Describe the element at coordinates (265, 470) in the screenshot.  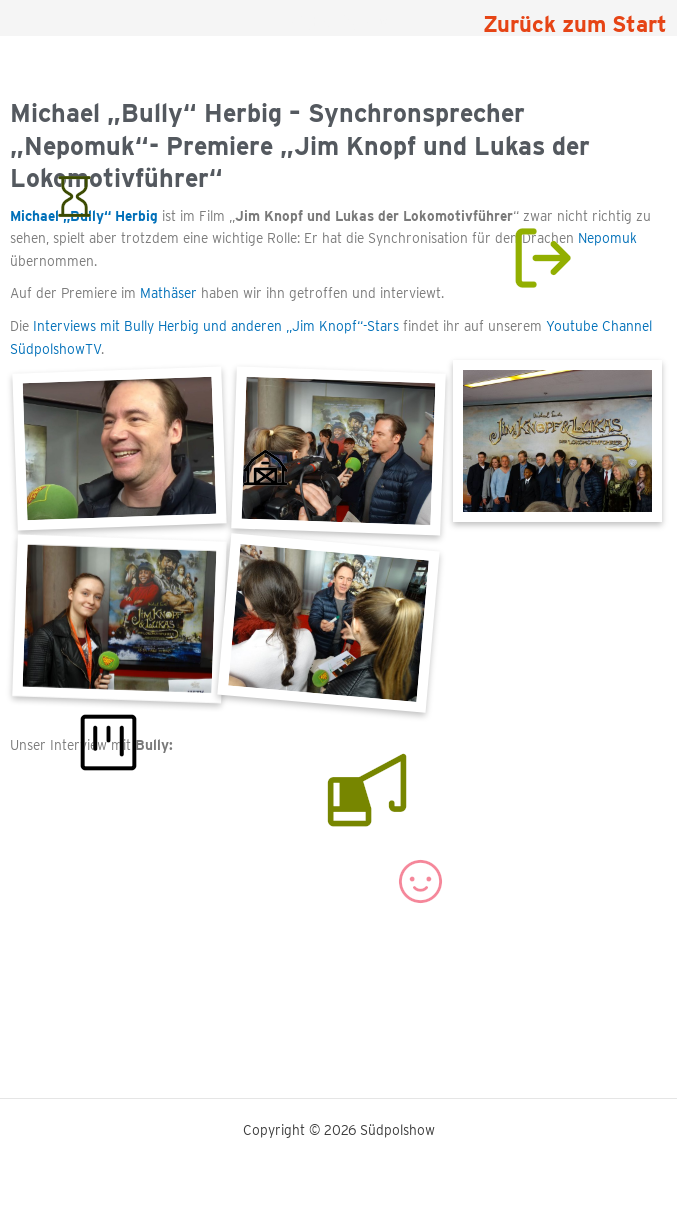
I see `access farm or agricultural settings` at that location.